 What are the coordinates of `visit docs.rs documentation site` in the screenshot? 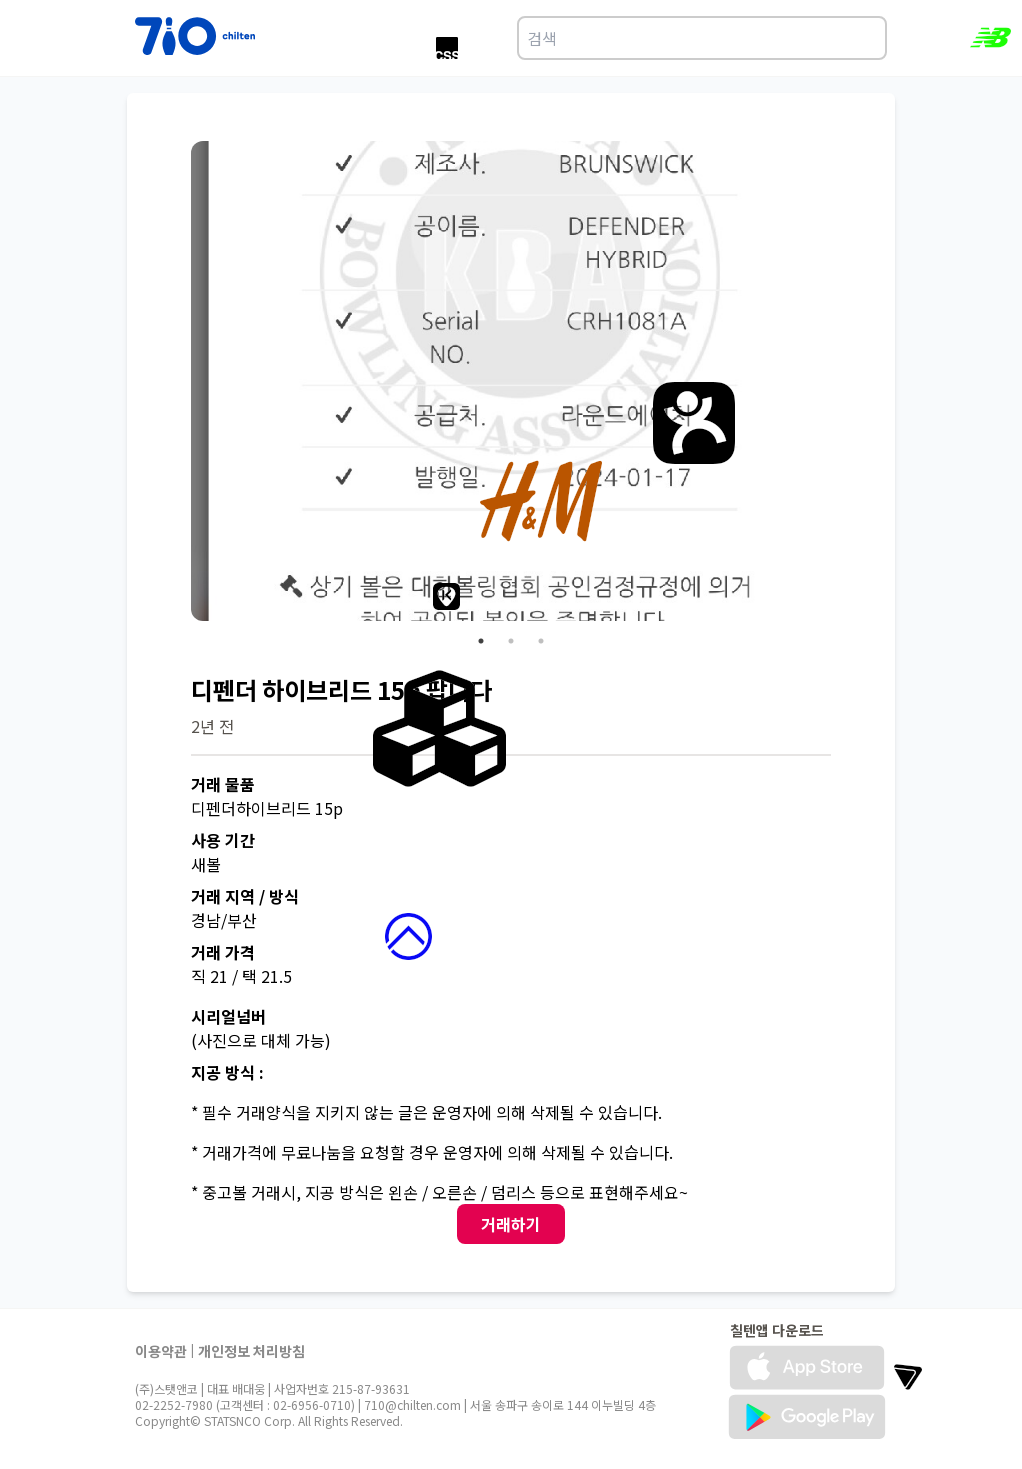 It's located at (439, 728).